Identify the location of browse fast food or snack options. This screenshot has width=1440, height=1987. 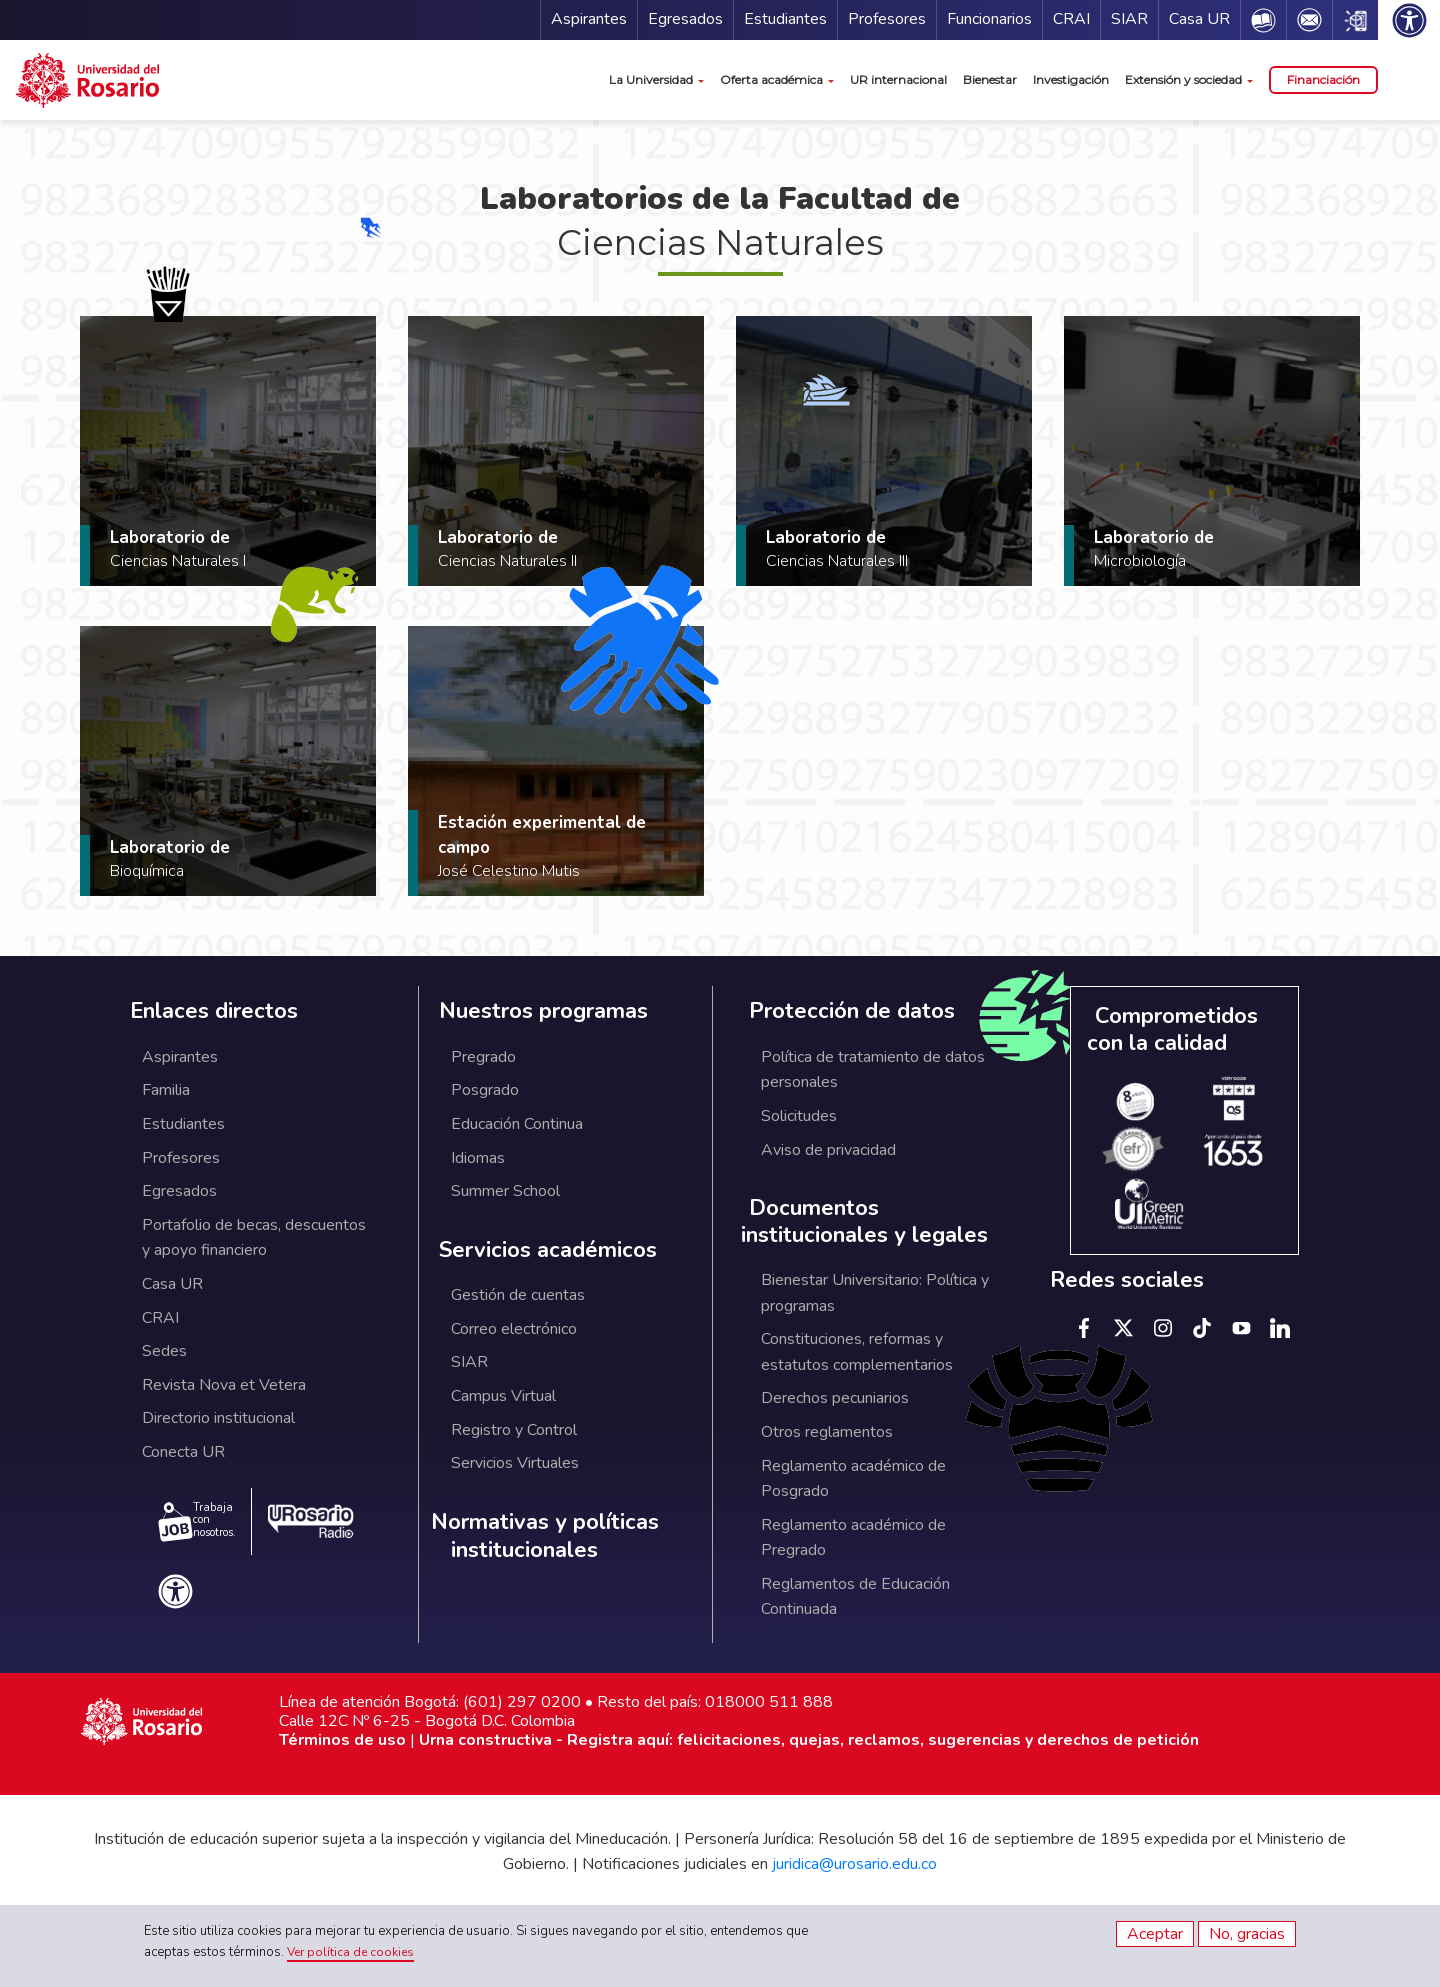
(168, 294).